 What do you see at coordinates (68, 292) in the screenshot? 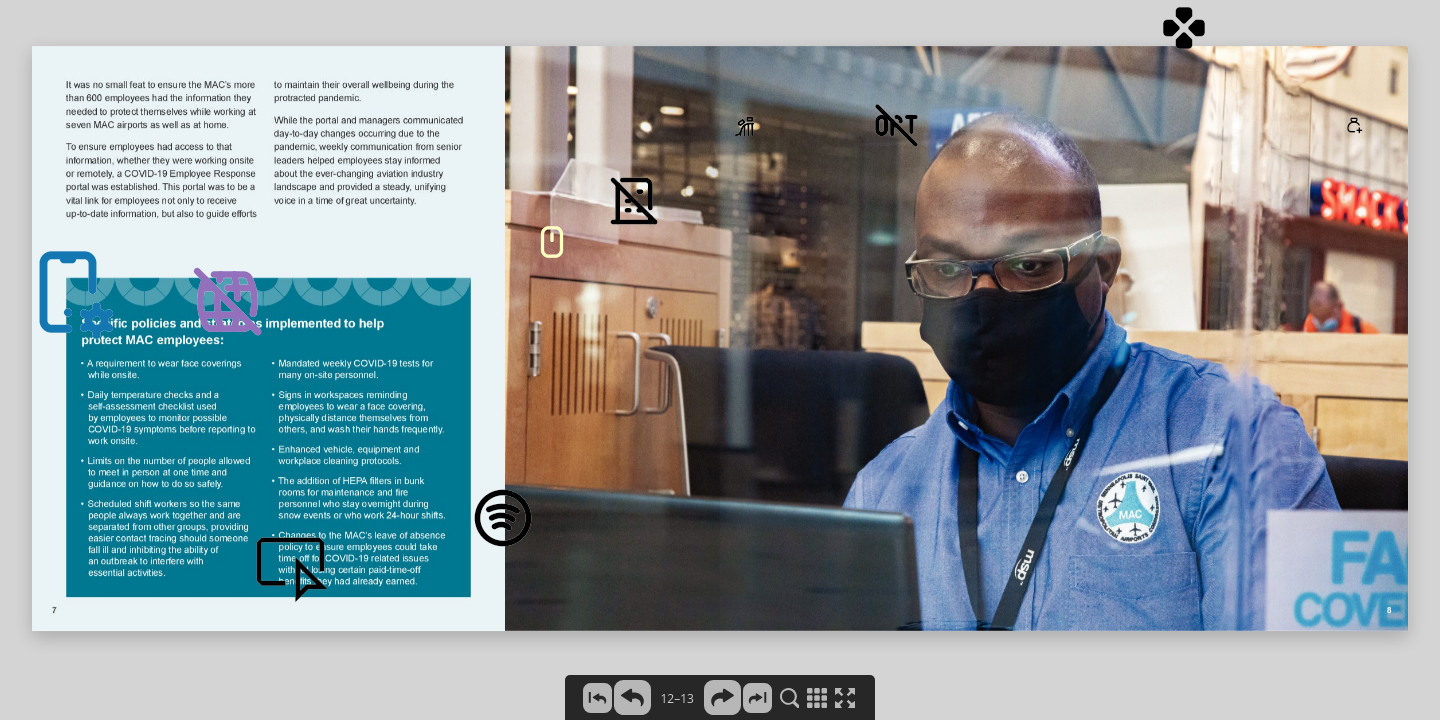
I see `access mobile device settings` at bounding box center [68, 292].